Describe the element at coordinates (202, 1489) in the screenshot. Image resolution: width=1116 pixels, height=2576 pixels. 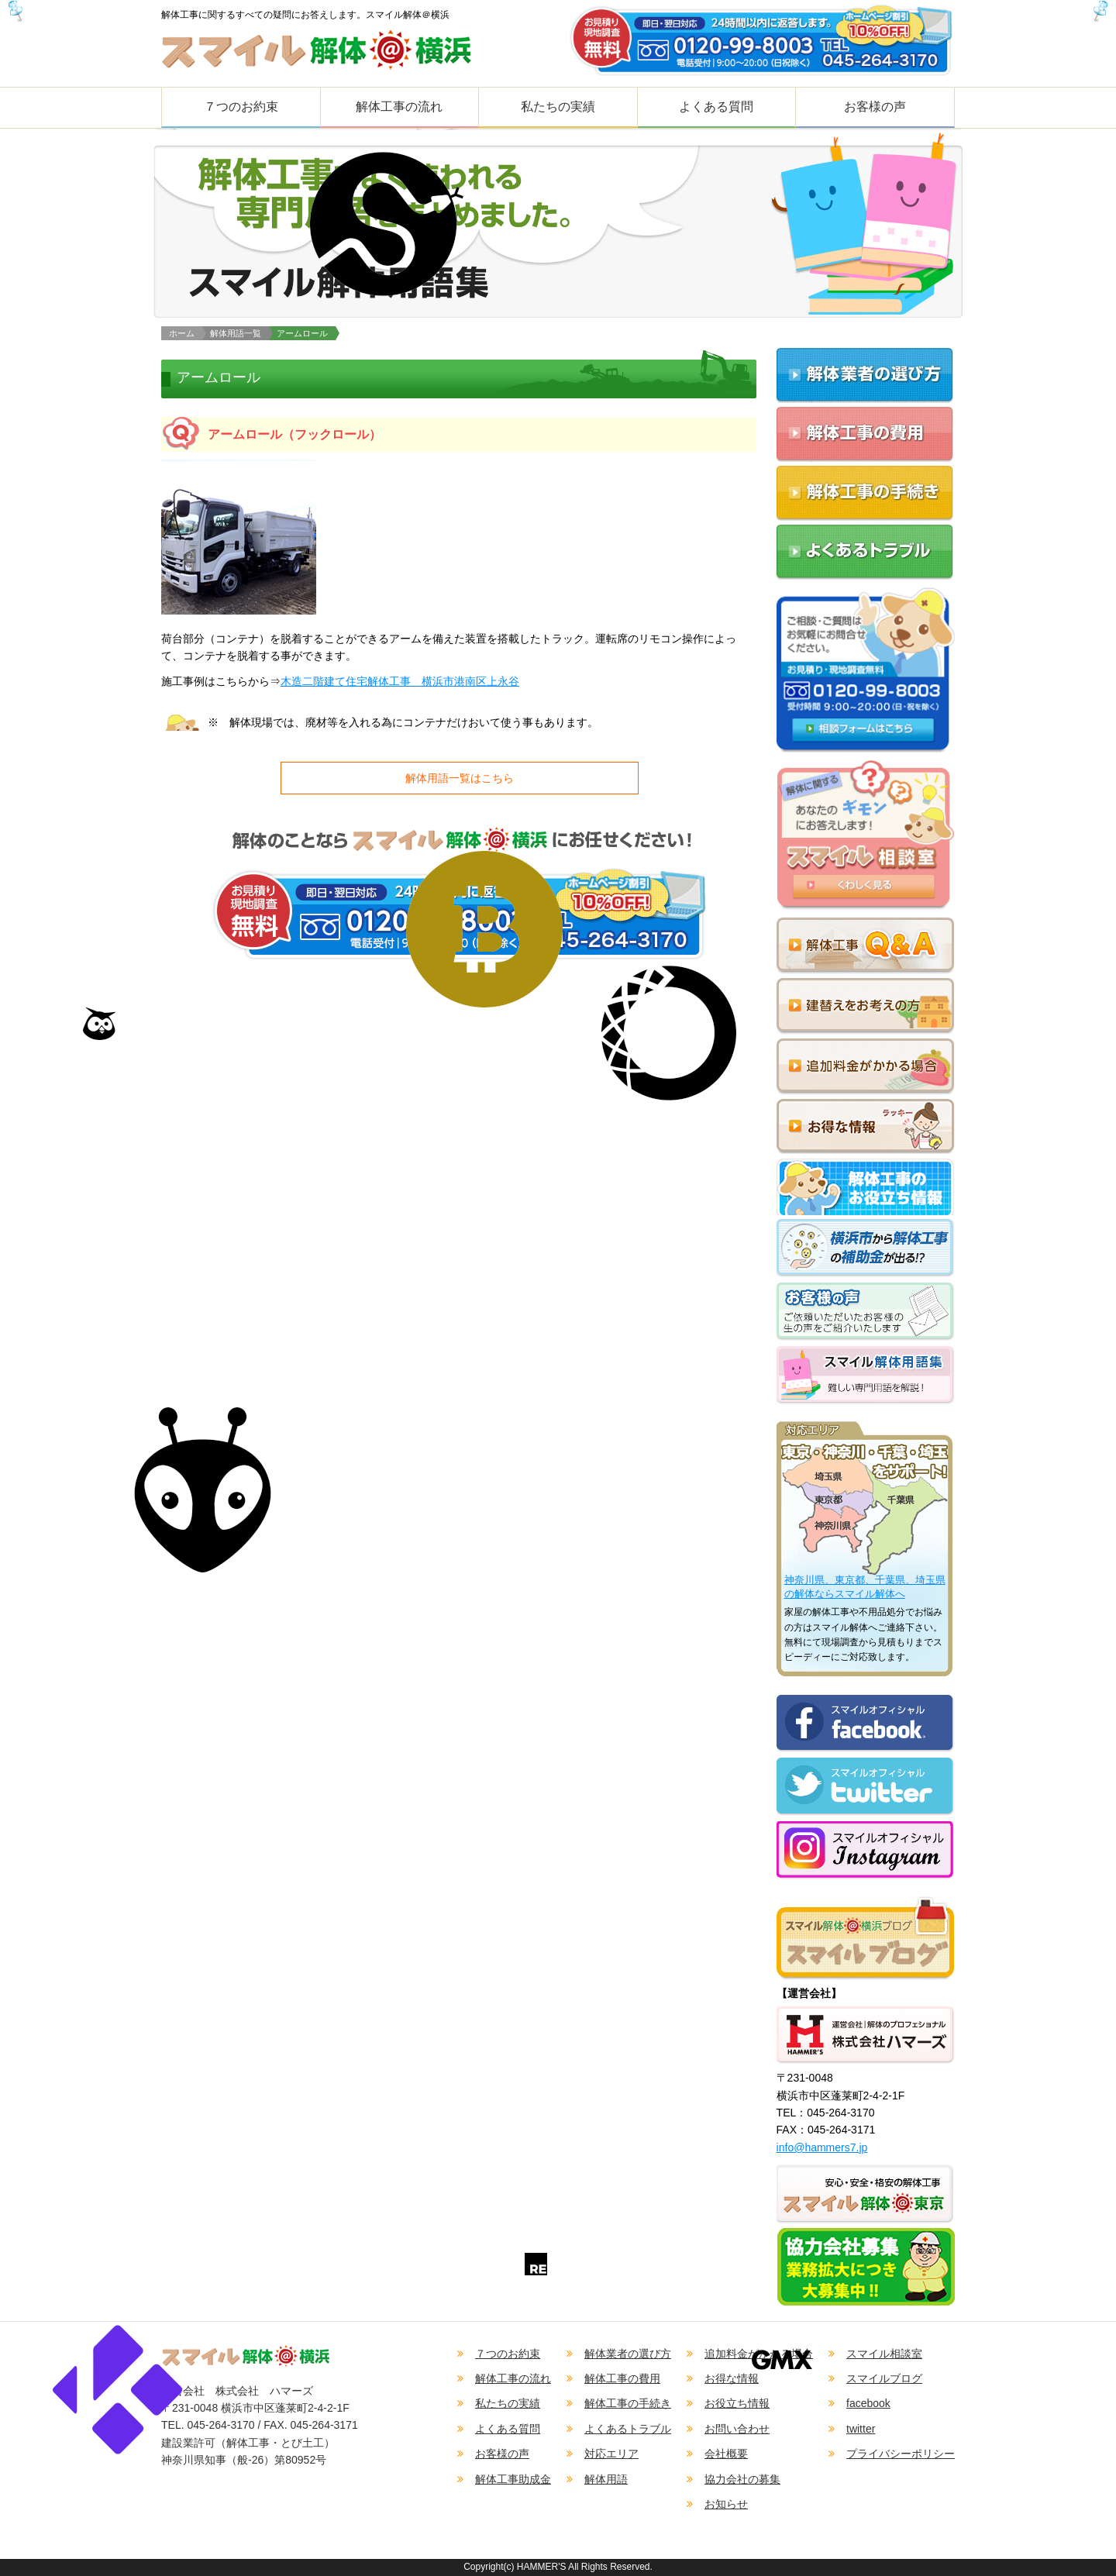
I see `open PlatformIO IDE or development environment` at that location.